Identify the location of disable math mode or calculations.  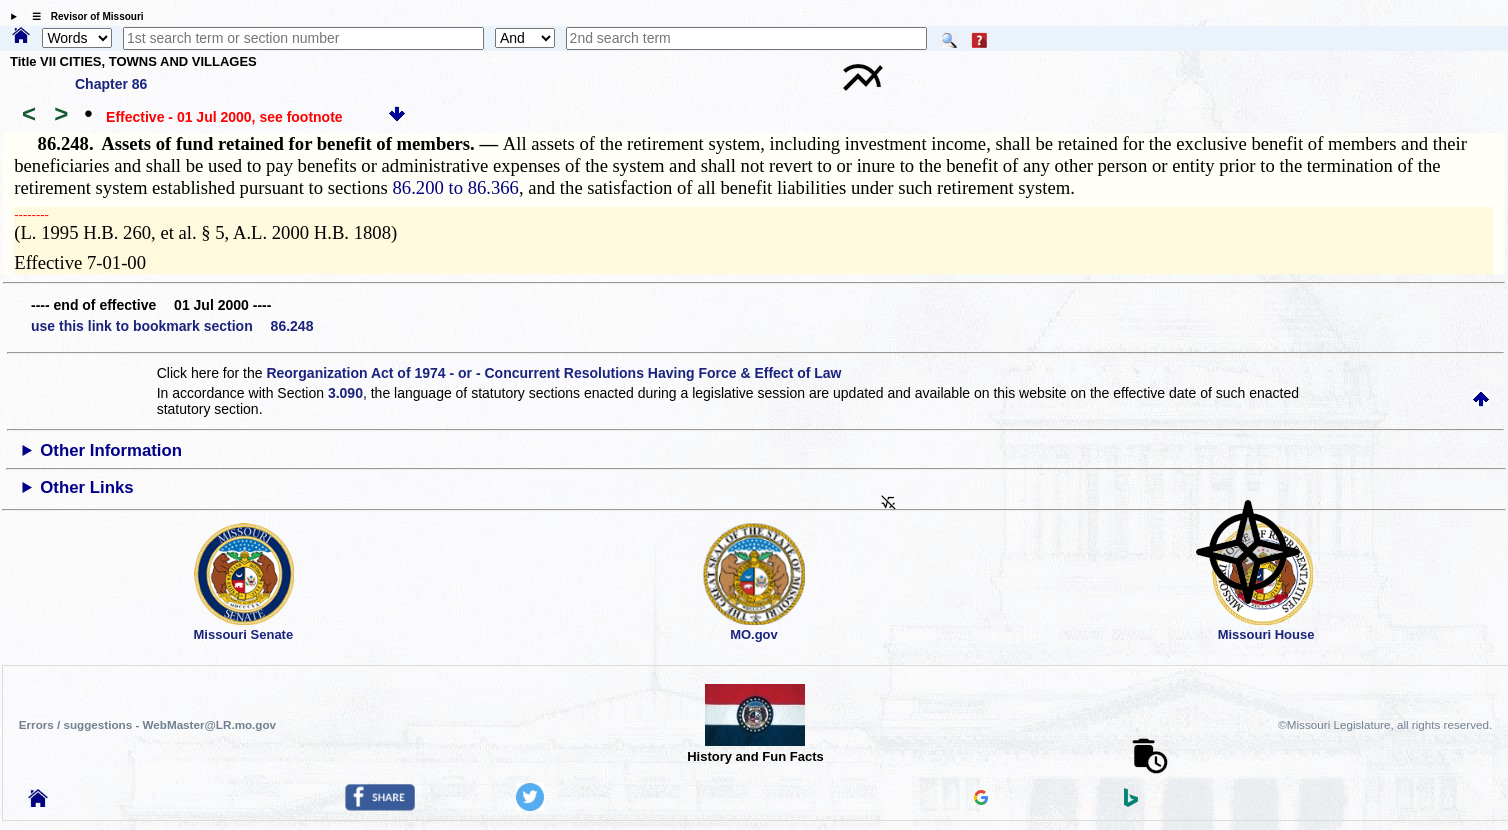
(888, 502).